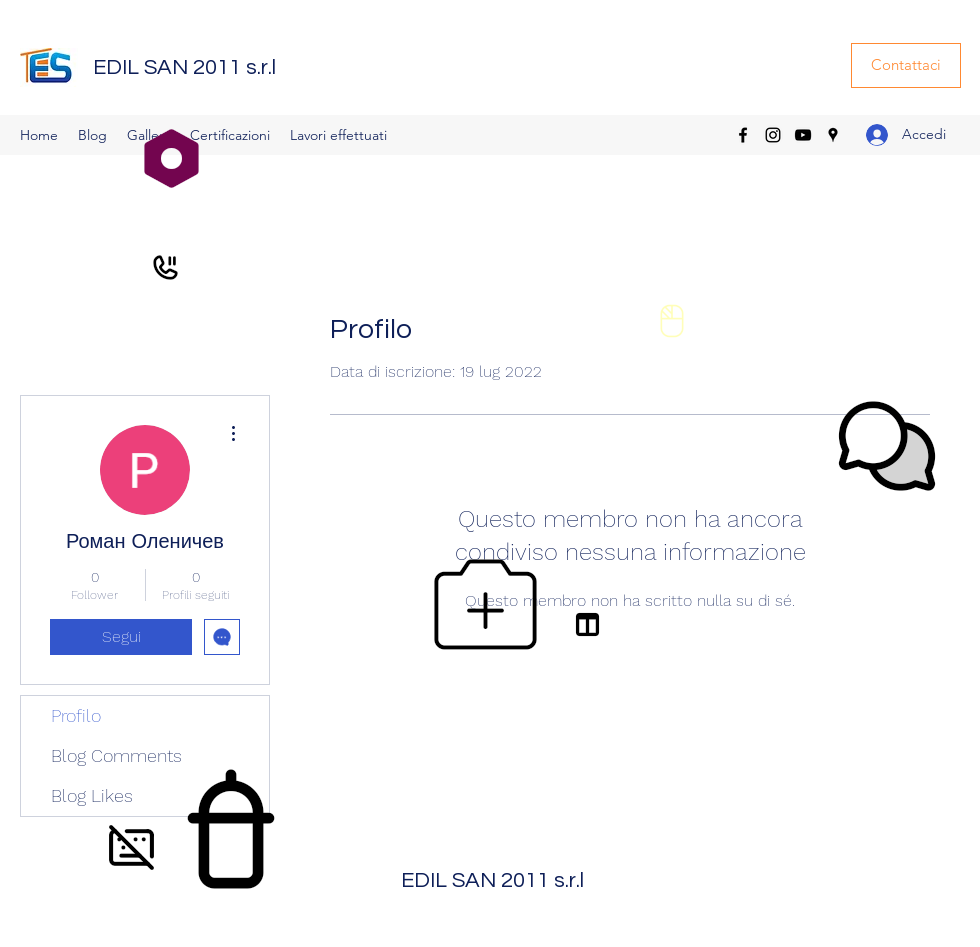 The height and width of the screenshot is (947, 980). I want to click on indicates left mouse button click action, so click(672, 321).